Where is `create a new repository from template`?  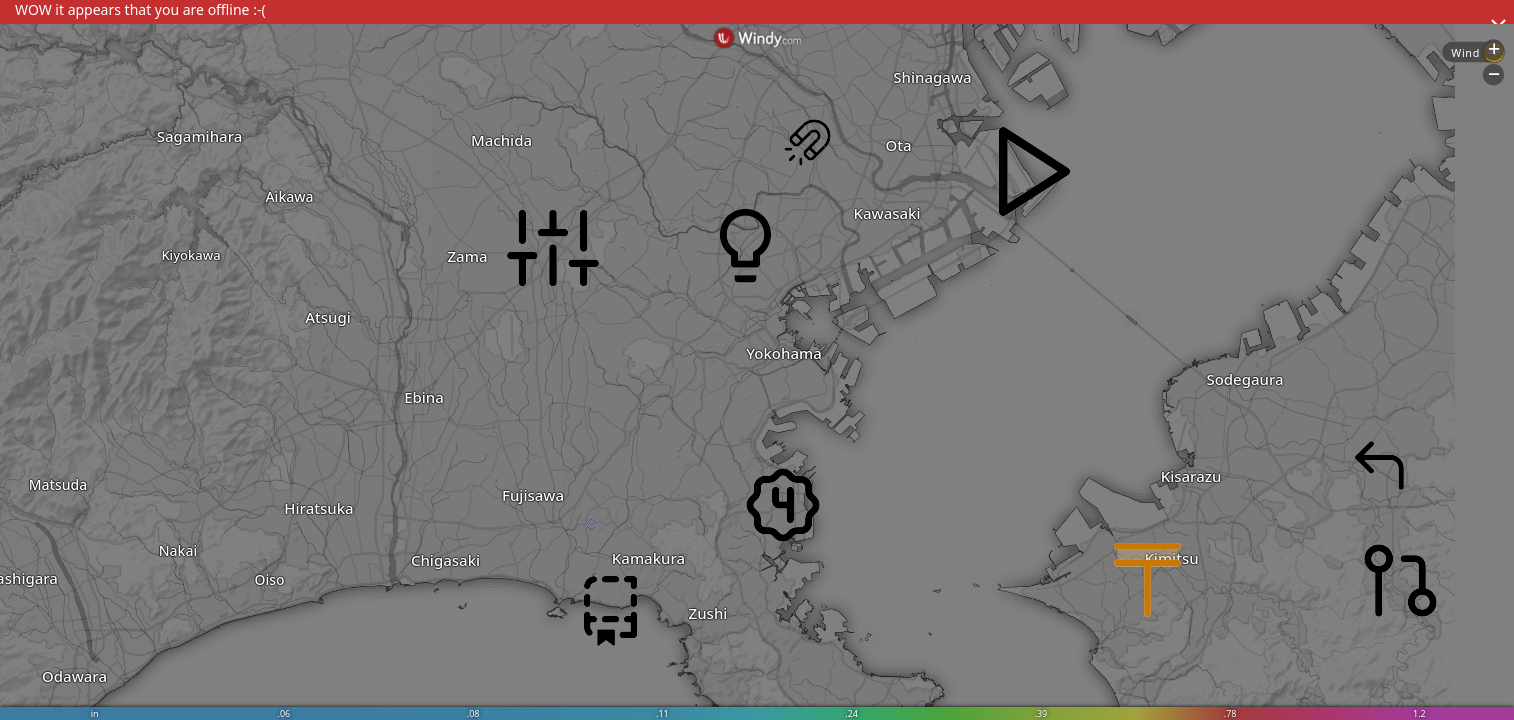 create a new repository from template is located at coordinates (610, 611).